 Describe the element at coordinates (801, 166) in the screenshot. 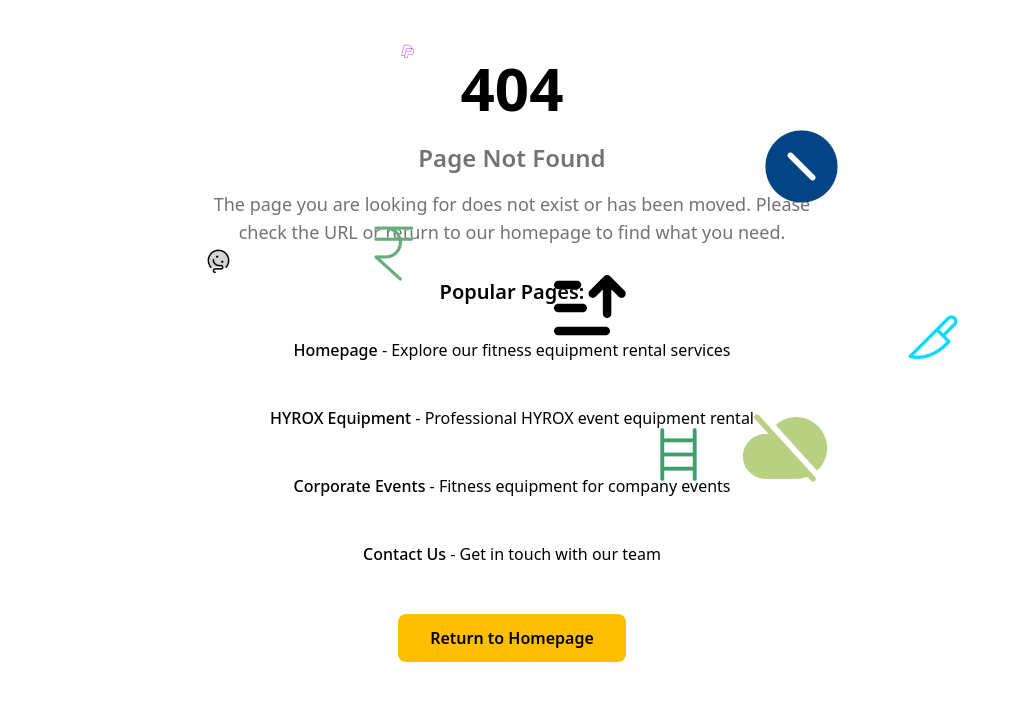

I see `indicates a restricted or prohibited action` at that location.